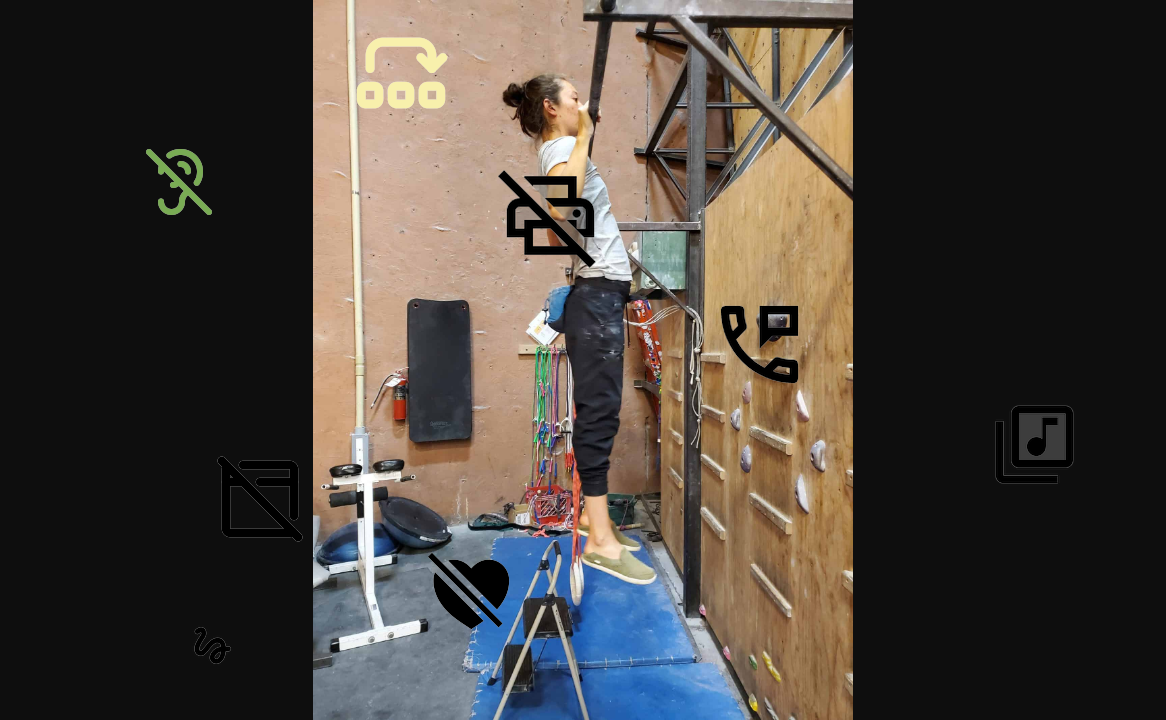 The image size is (1166, 720). I want to click on printing is disabled or unavailable, so click(550, 215).